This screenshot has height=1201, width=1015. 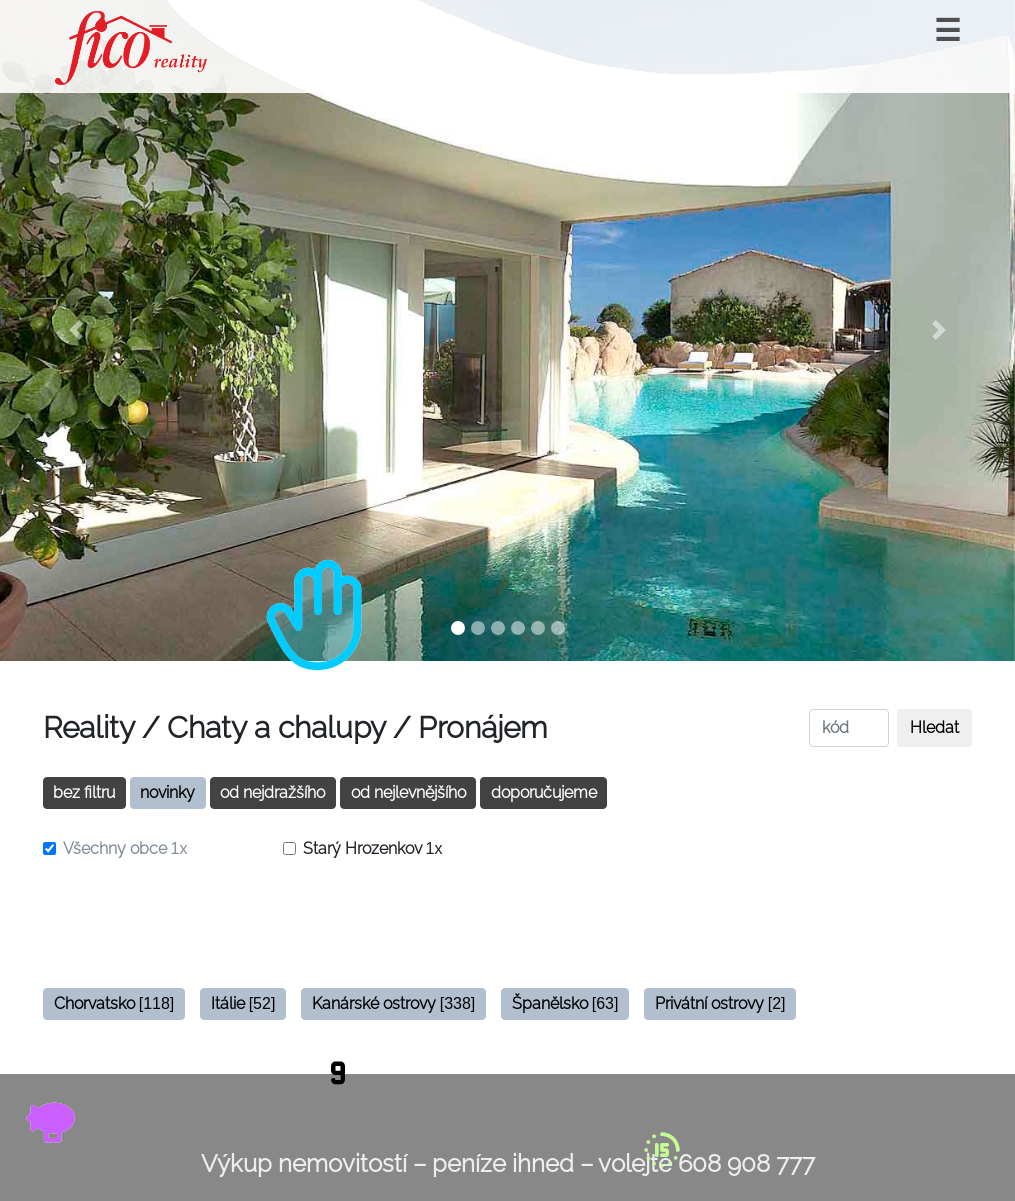 I want to click on set a 15-minute timer, so click(x=662, y=1150).